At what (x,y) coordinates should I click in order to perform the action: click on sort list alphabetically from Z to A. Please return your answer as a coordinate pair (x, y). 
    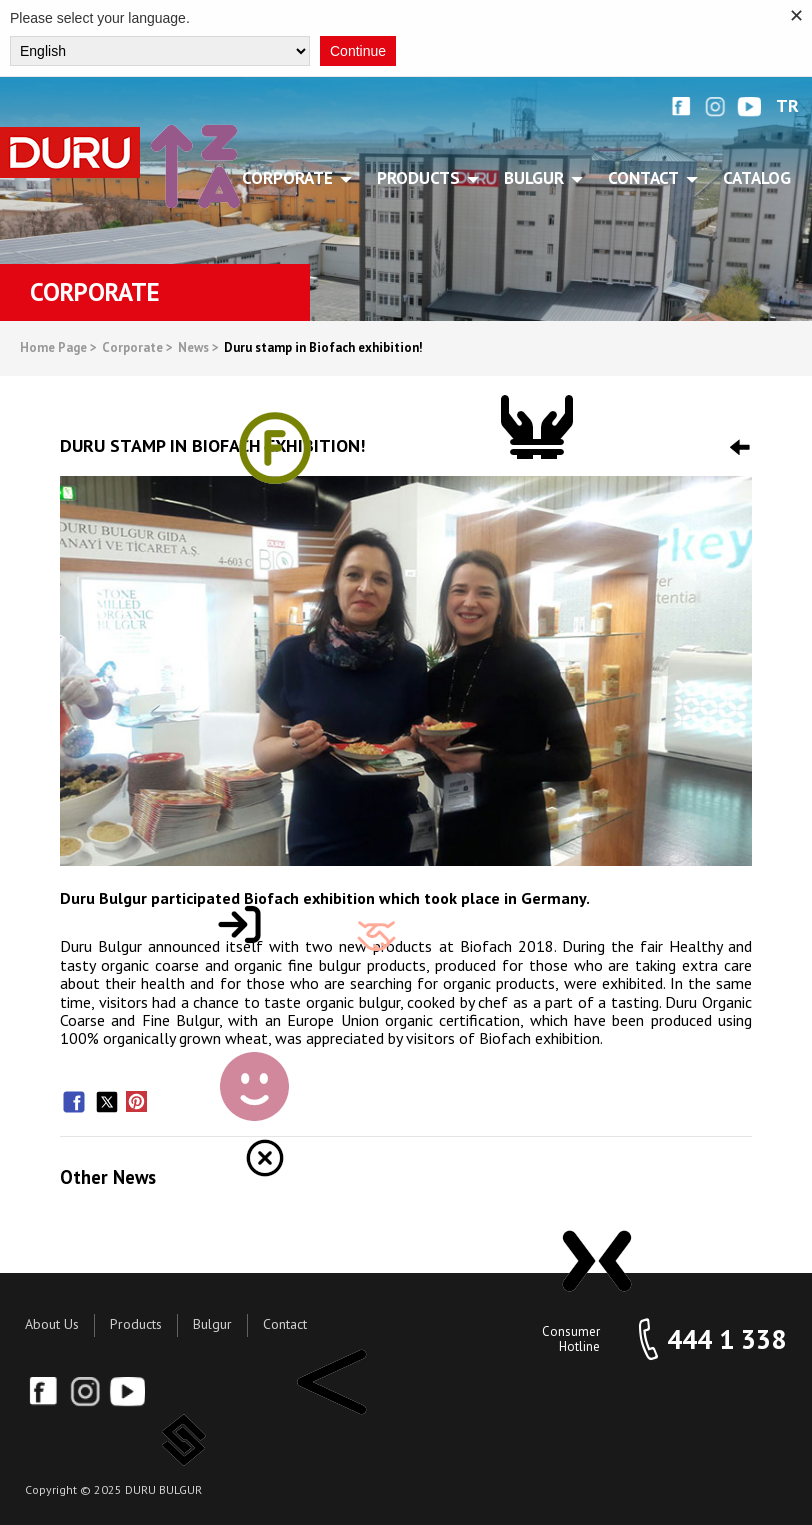
    Looking at the image, I should click on (195, 166).